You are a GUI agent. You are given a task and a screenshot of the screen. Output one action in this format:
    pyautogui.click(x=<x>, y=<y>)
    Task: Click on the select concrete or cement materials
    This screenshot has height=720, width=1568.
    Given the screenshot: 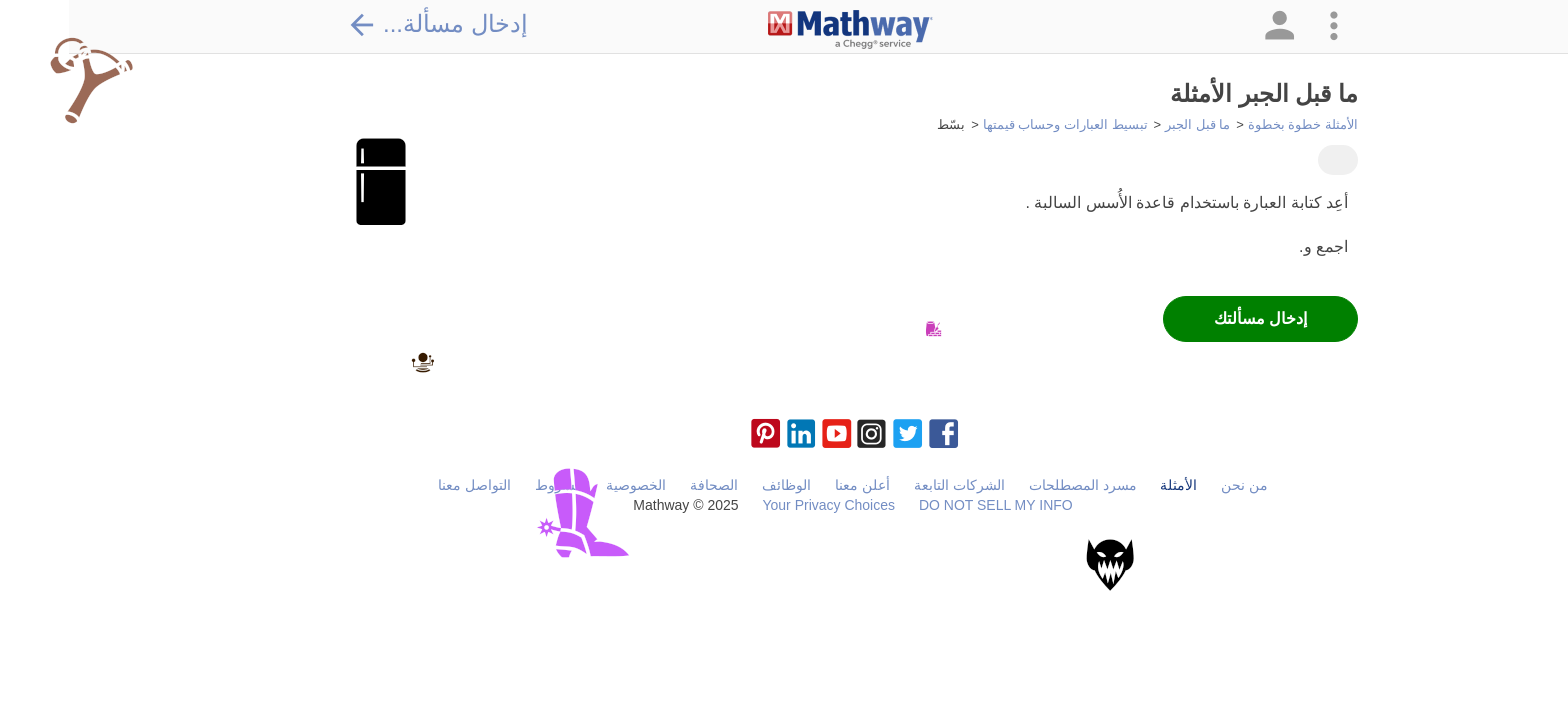 What is the action you would take?
    pyautogui.click(x=933, y=328)
    